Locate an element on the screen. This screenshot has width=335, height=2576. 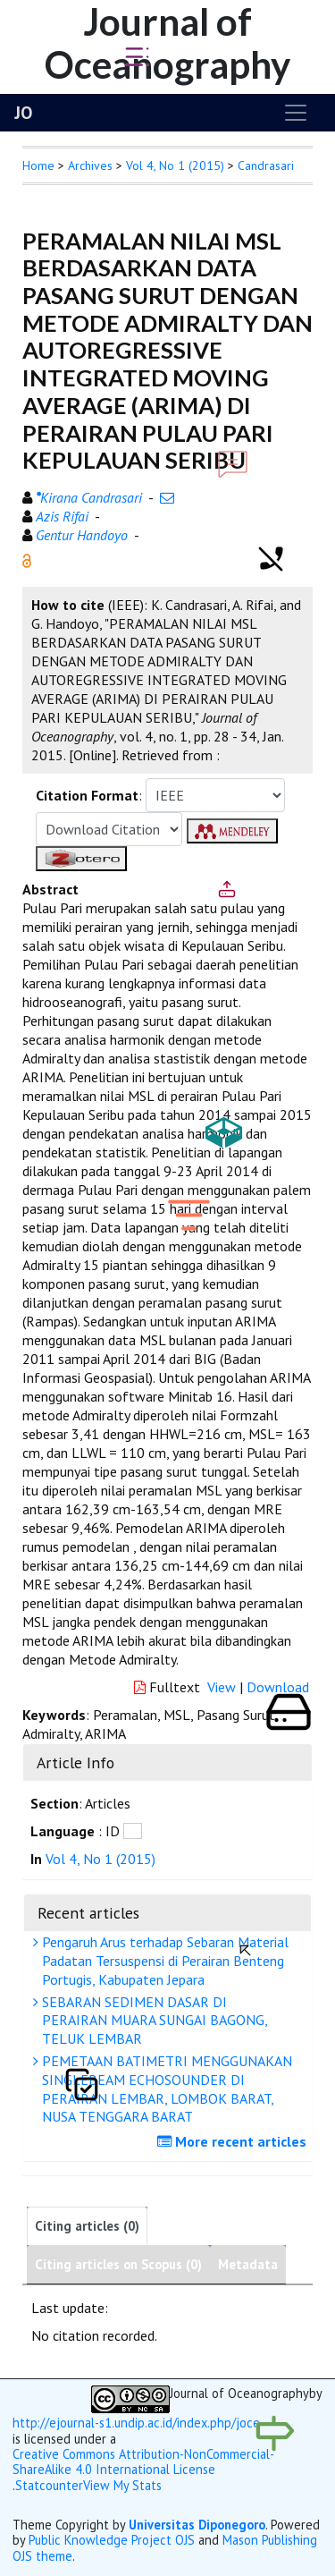
access local storage or hard drive is located at coordinates (289, 1712).